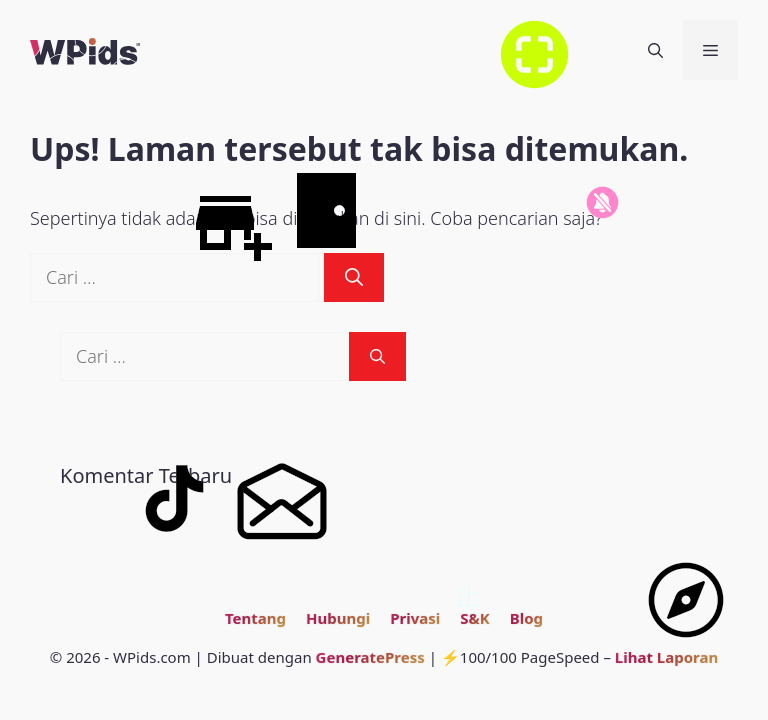 The height and width of the screenshot is (720, 768). What do you see at coordinates (534, 54) in the screenshot?
I see `tap to scan a QR code or barcode` at bounding box center [534, 54].